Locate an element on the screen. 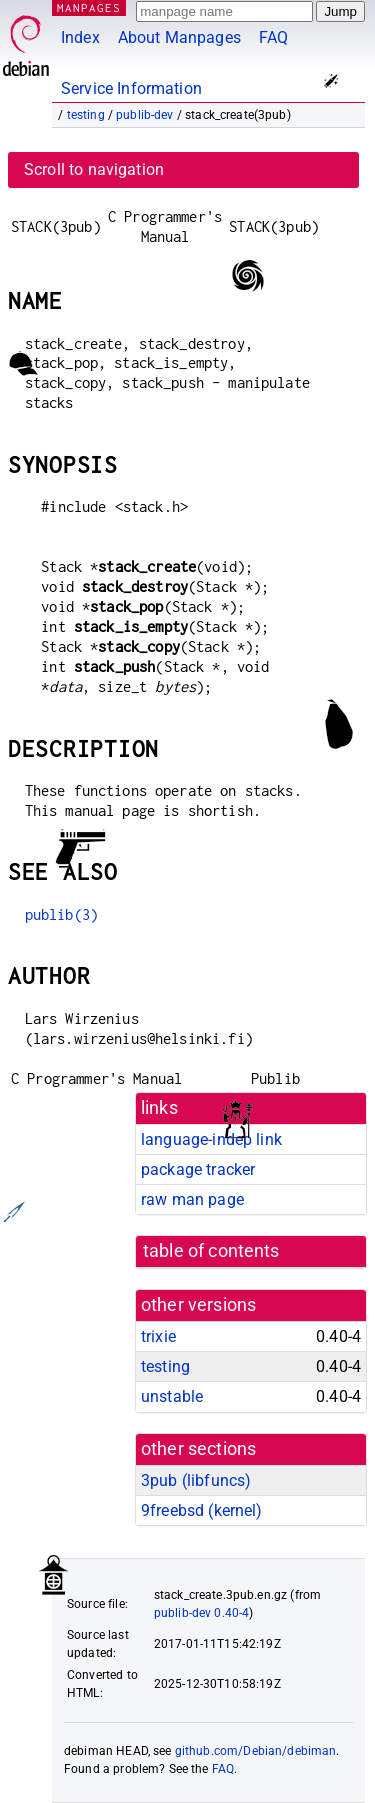 The width and height of the screenshot is (375, 1803). access weapons inventory in game is located at coordinates (80, 848).